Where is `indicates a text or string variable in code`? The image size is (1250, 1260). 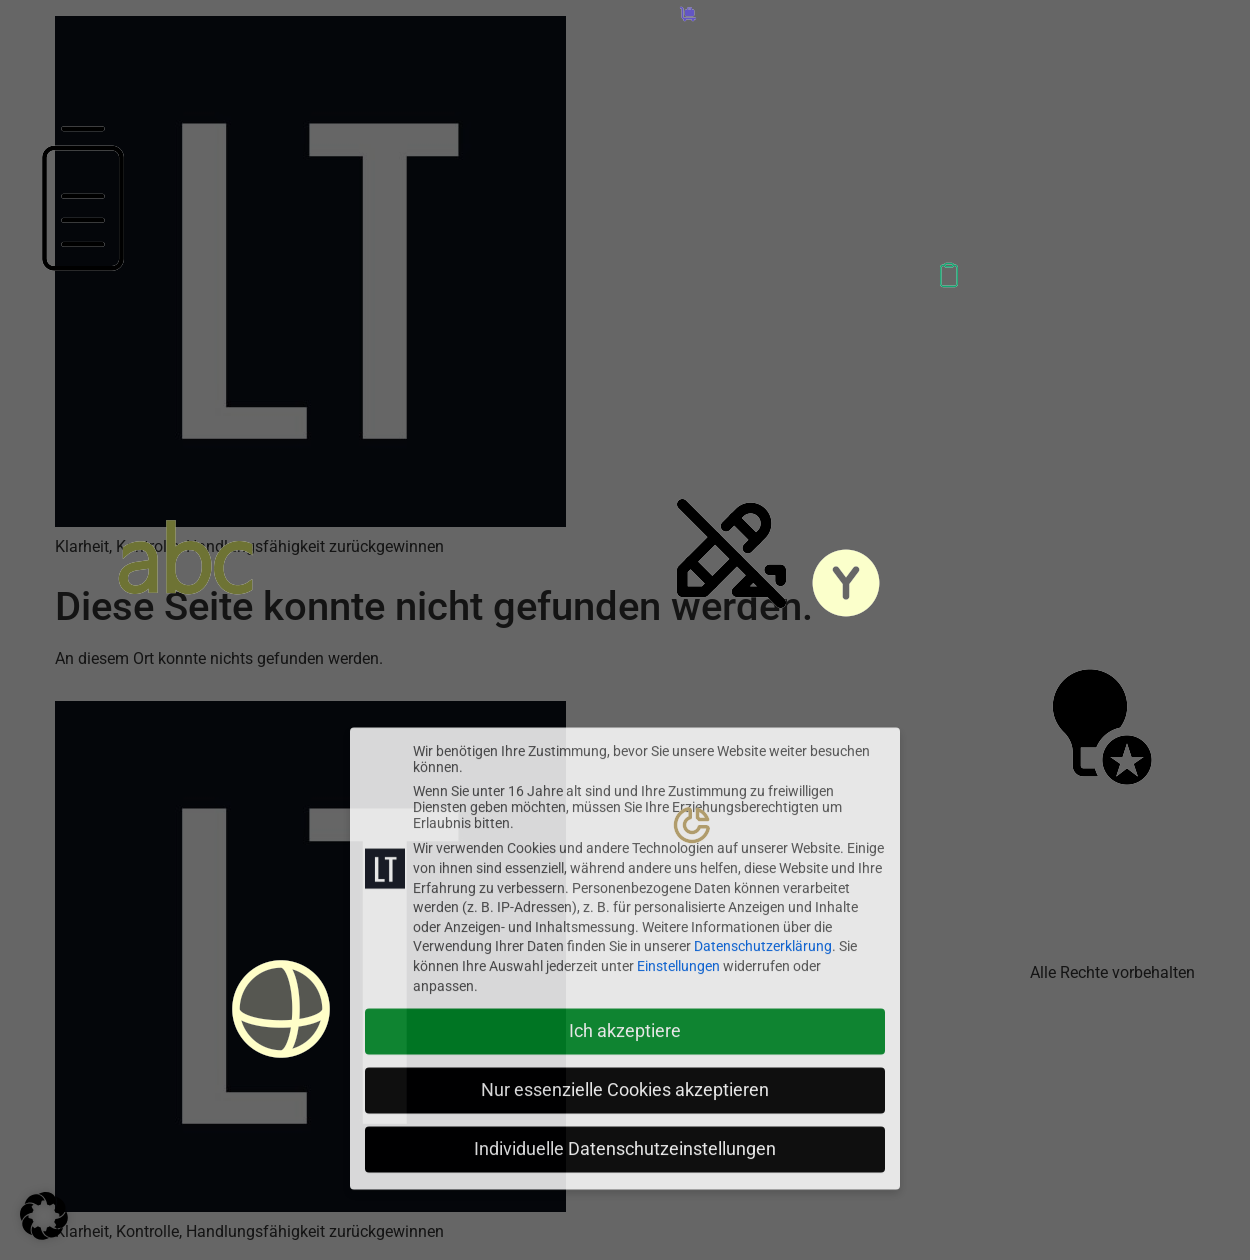 indicates a text or string variable in code is located at coordinates (185, 563).